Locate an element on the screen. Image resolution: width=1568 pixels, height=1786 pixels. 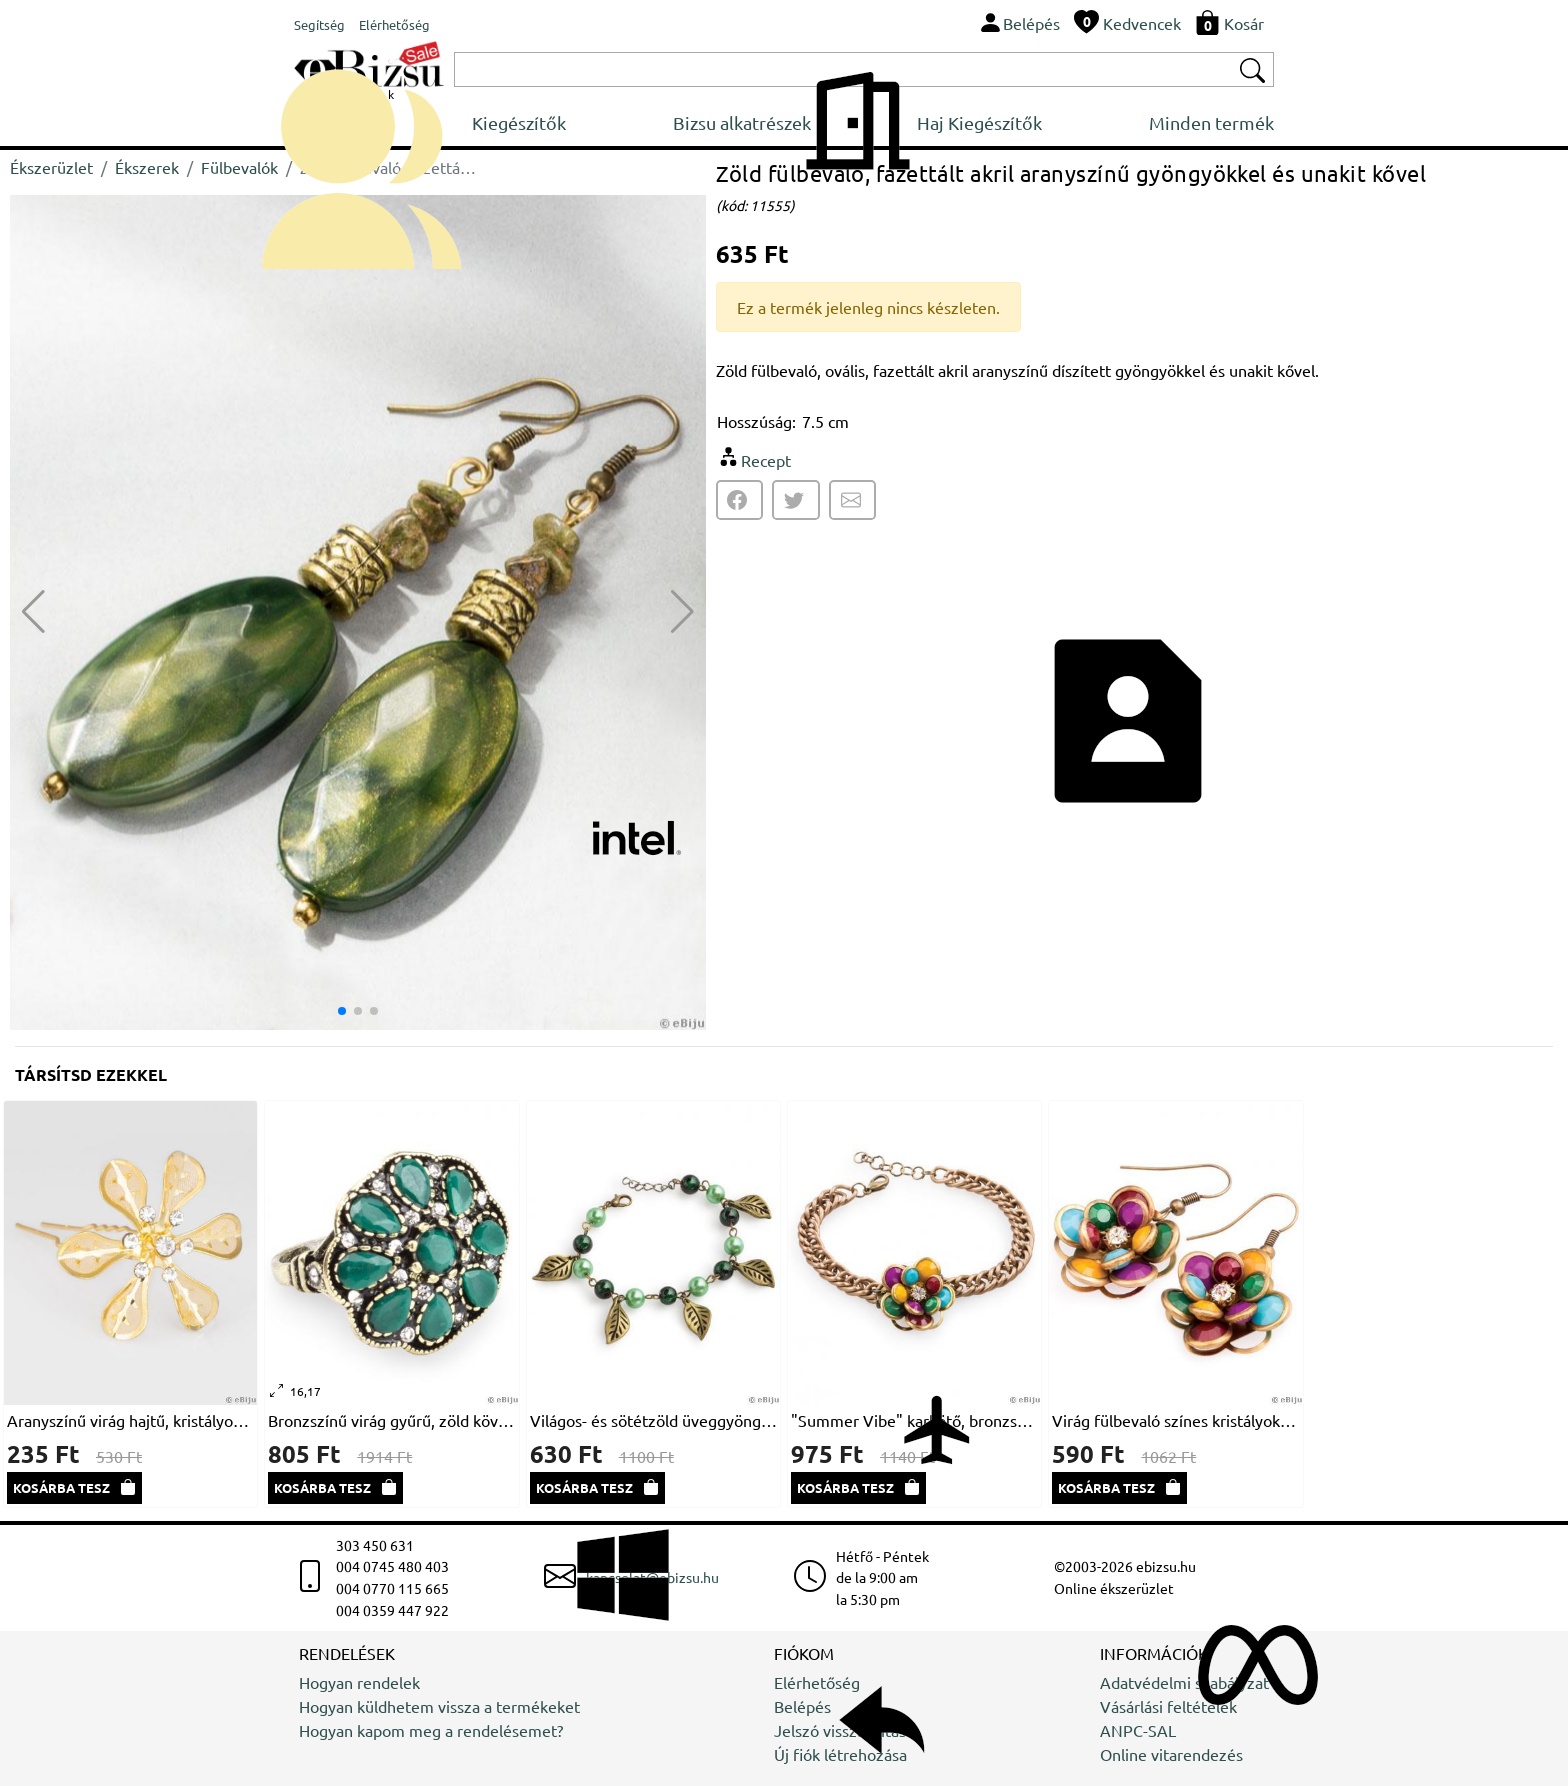
log out or exit the application is located at coordinates (858, 123).